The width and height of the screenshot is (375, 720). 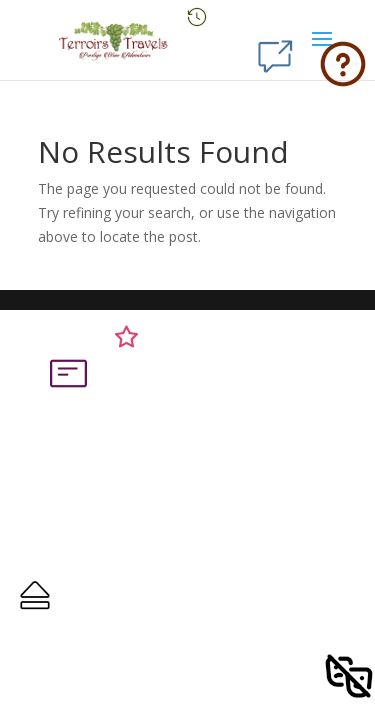 I want to click on view commit or activity history, so click(x=197, y=17).